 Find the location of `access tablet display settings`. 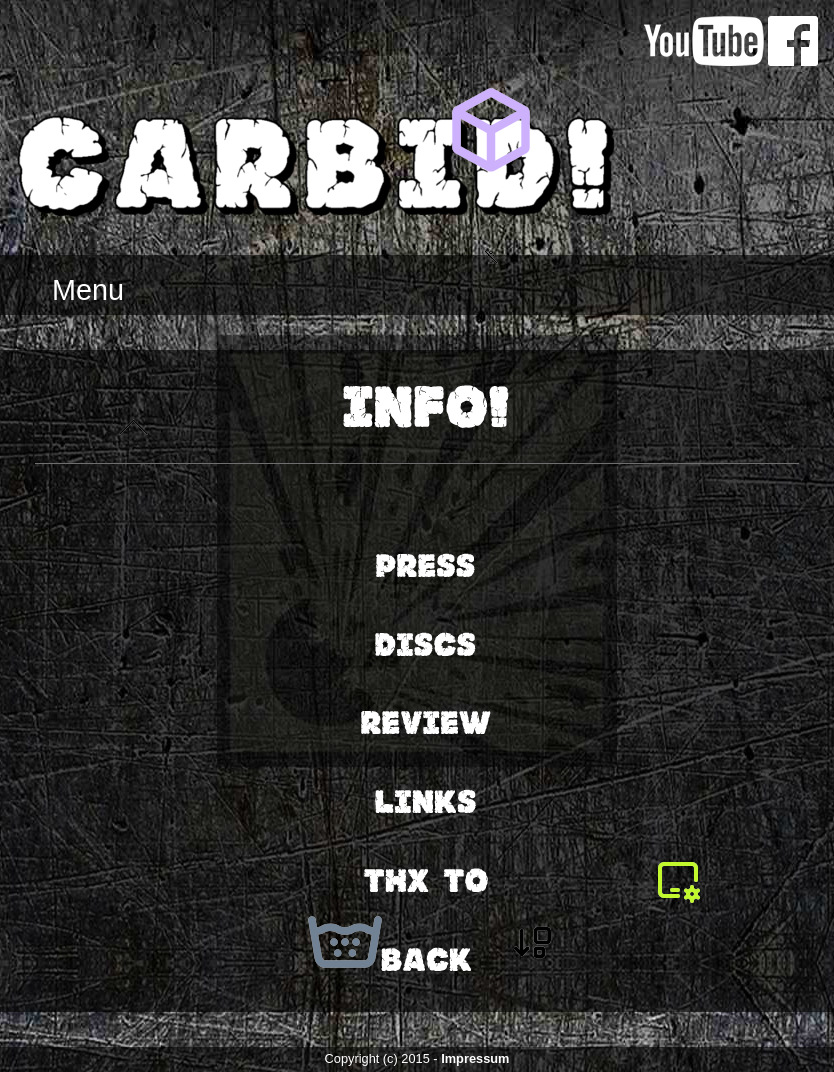

access tablet display settings is located at coordinates (678, 880).